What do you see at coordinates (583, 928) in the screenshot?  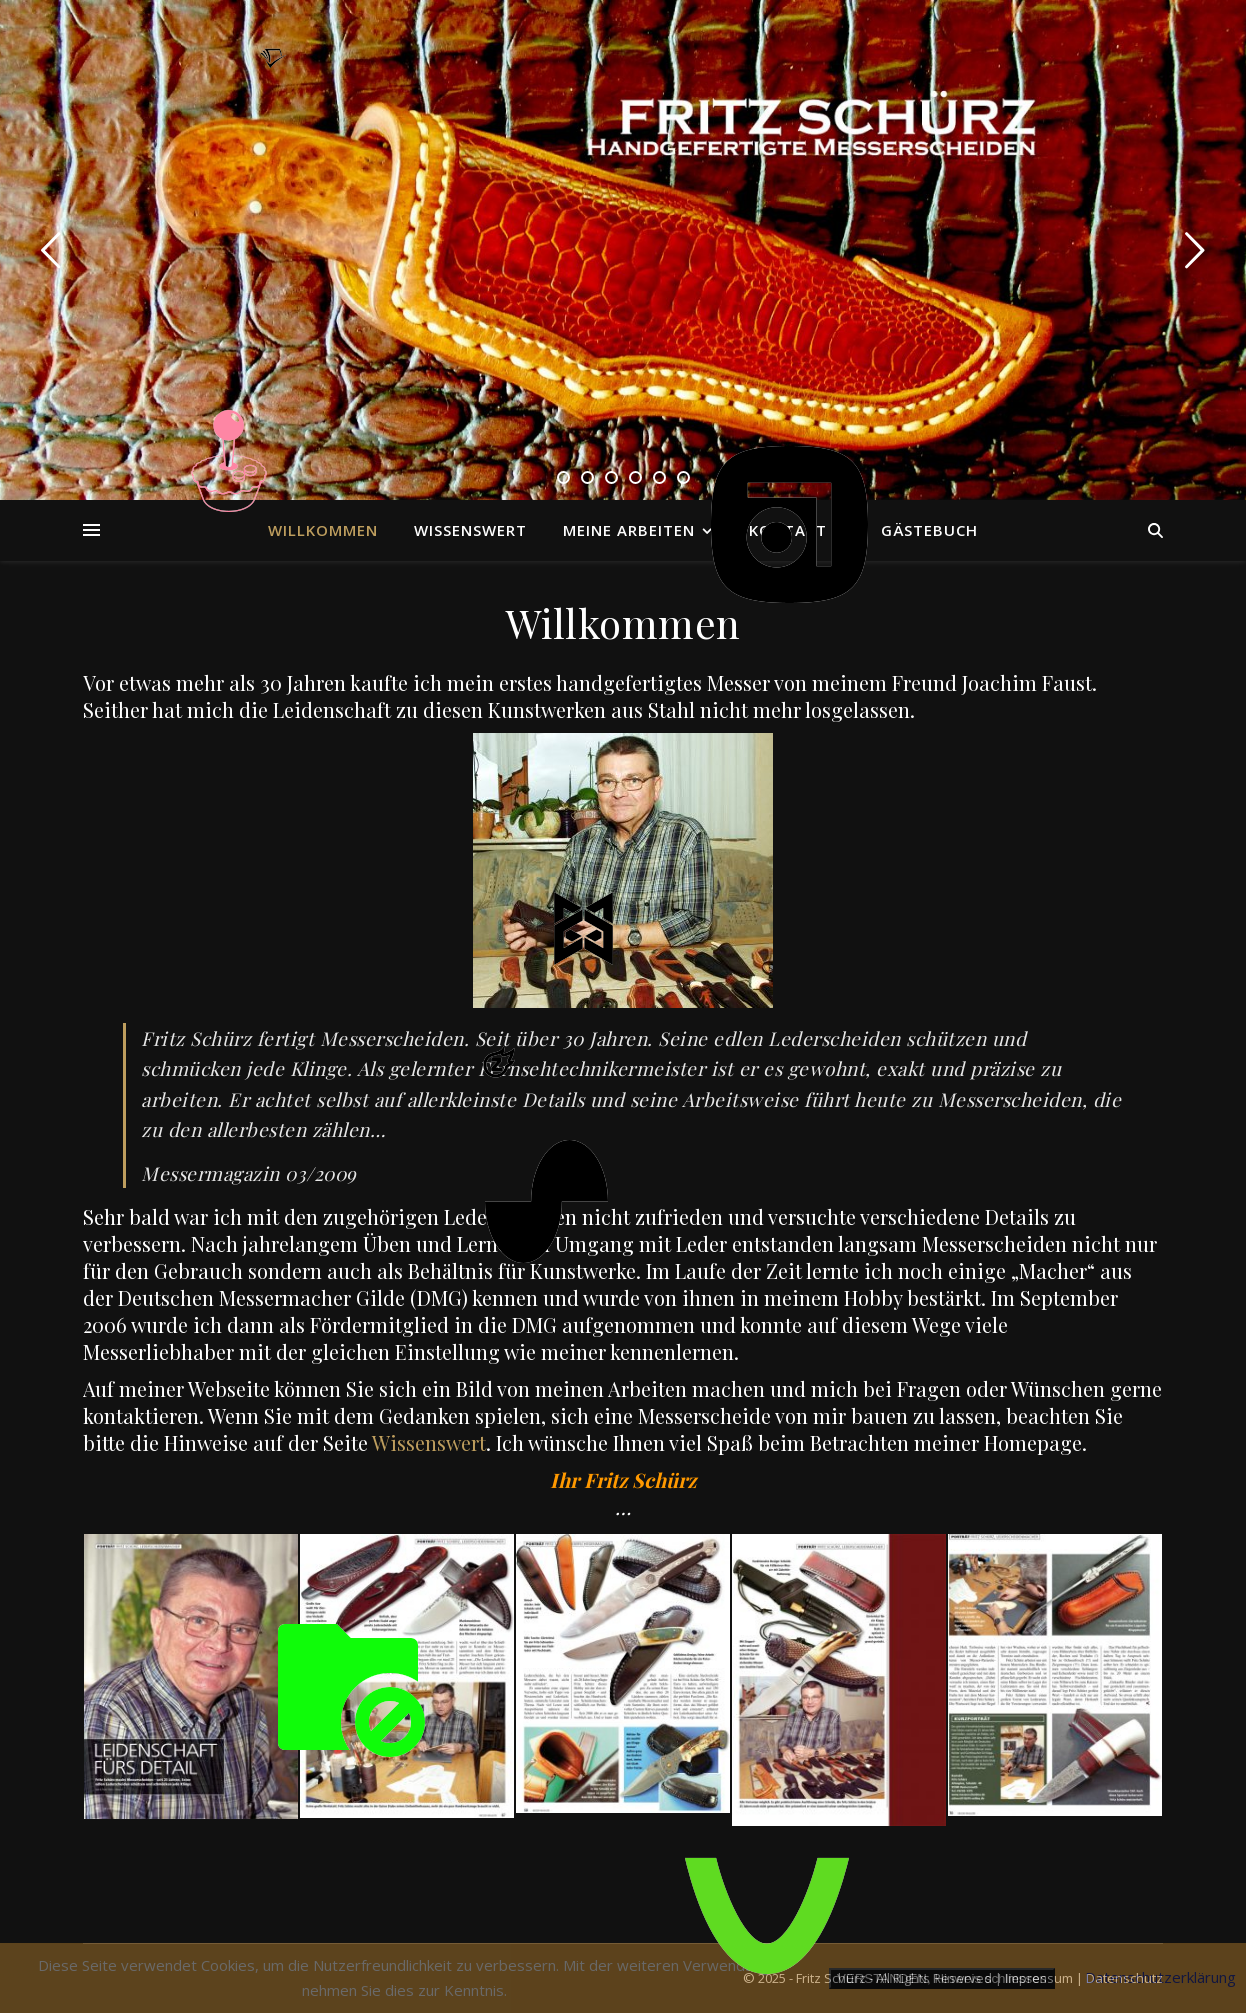 I see `backbone.js framework logo` at bounding box center [583, 928].